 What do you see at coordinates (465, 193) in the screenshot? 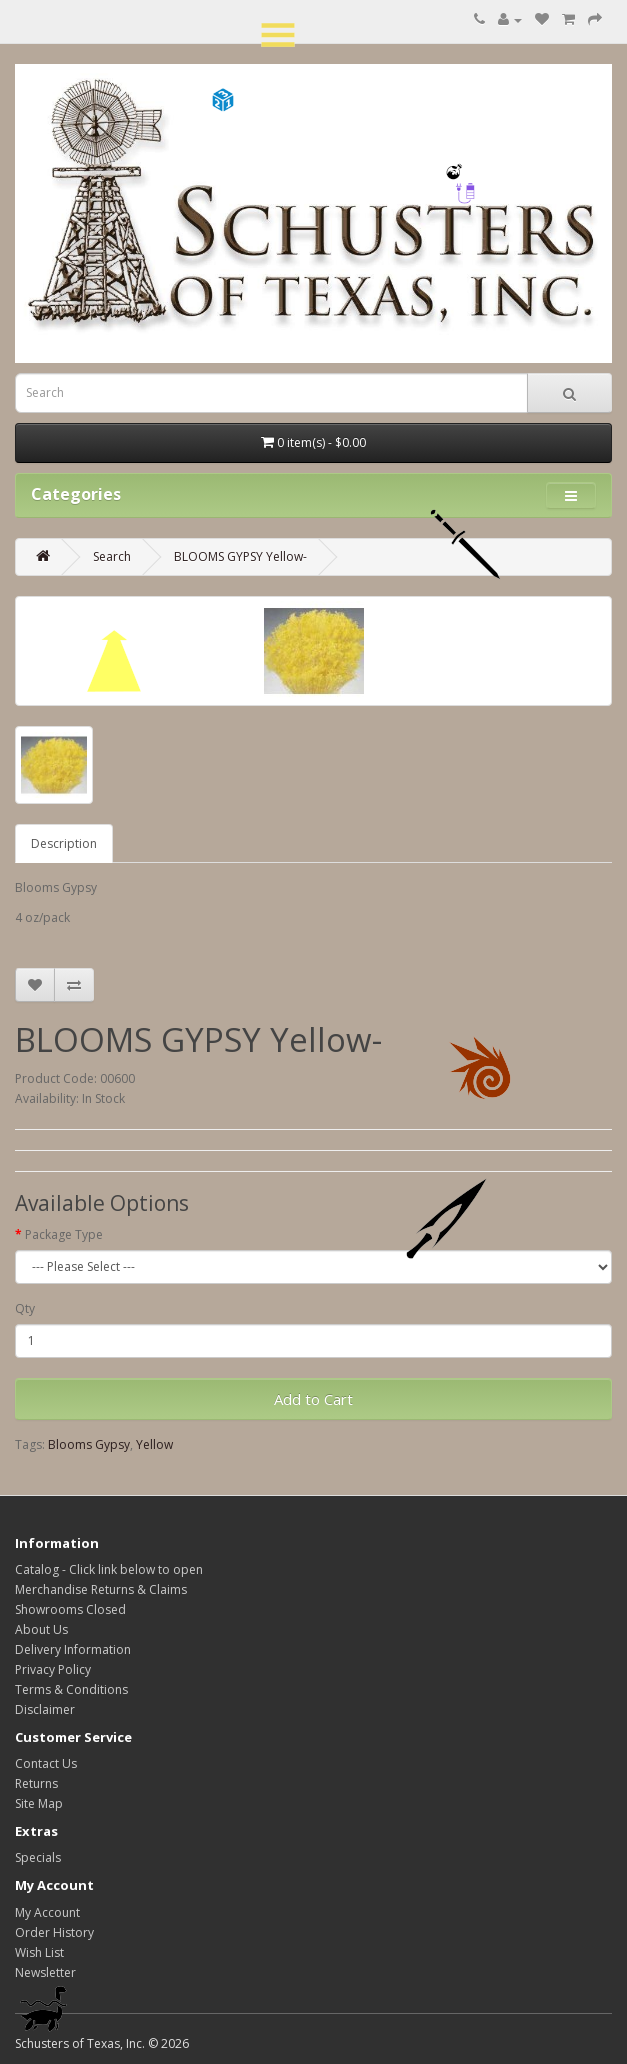
I see `device is currently charging` at bounding box center [465, 193].